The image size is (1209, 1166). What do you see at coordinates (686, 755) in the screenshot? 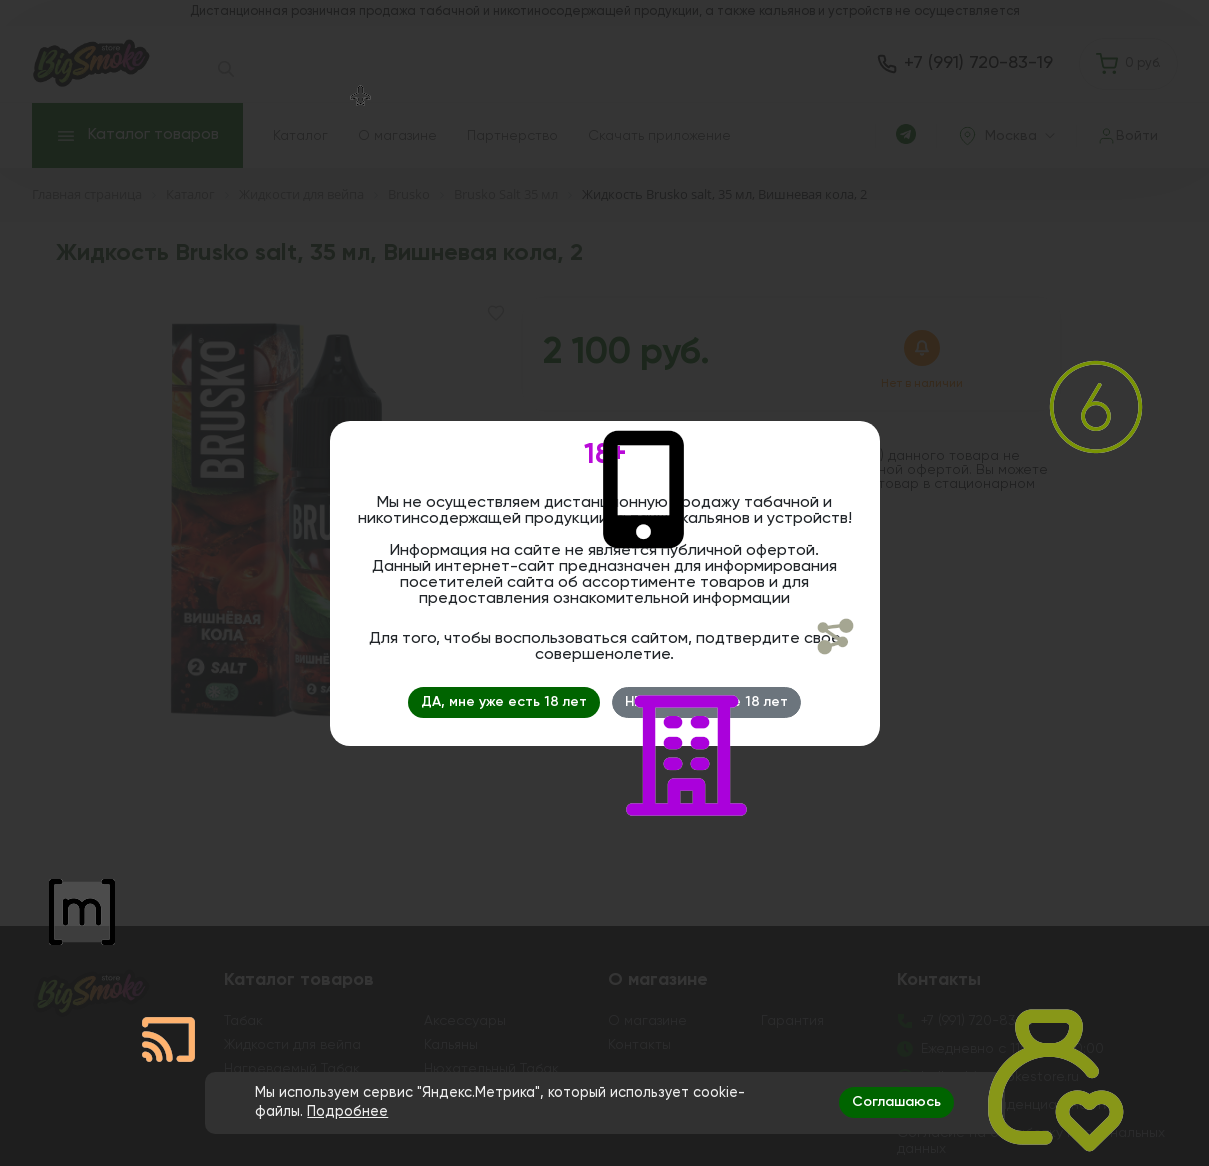
I see `view office or business location` at bounding box center [686, 755].